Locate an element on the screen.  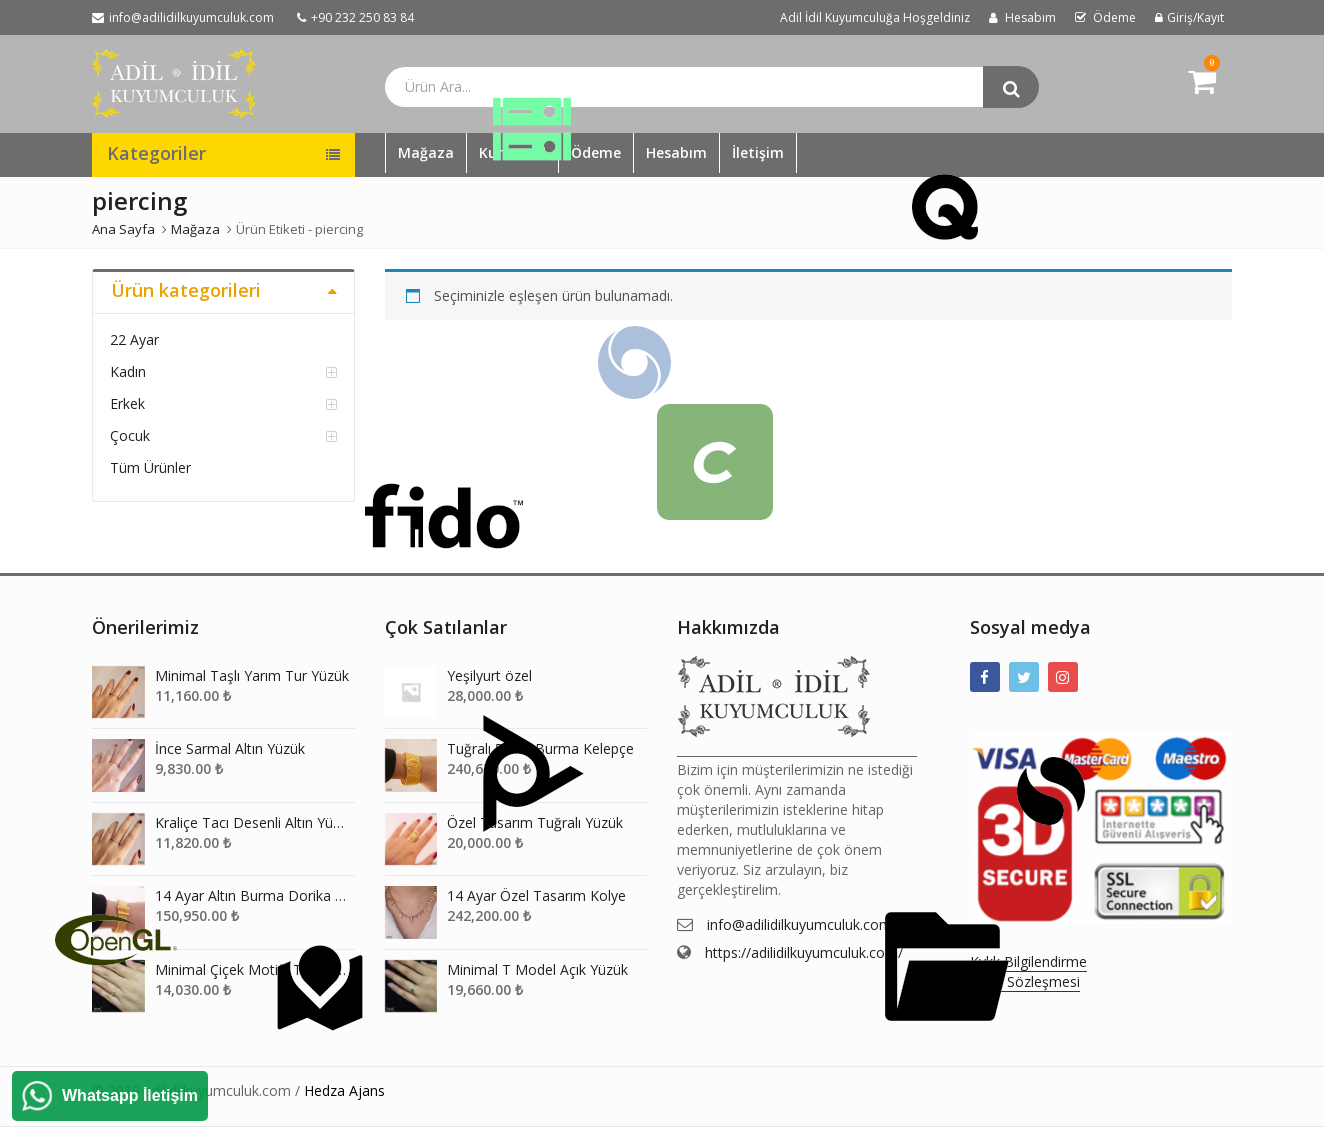
craft cms logo is located at coordinates (715, 462).